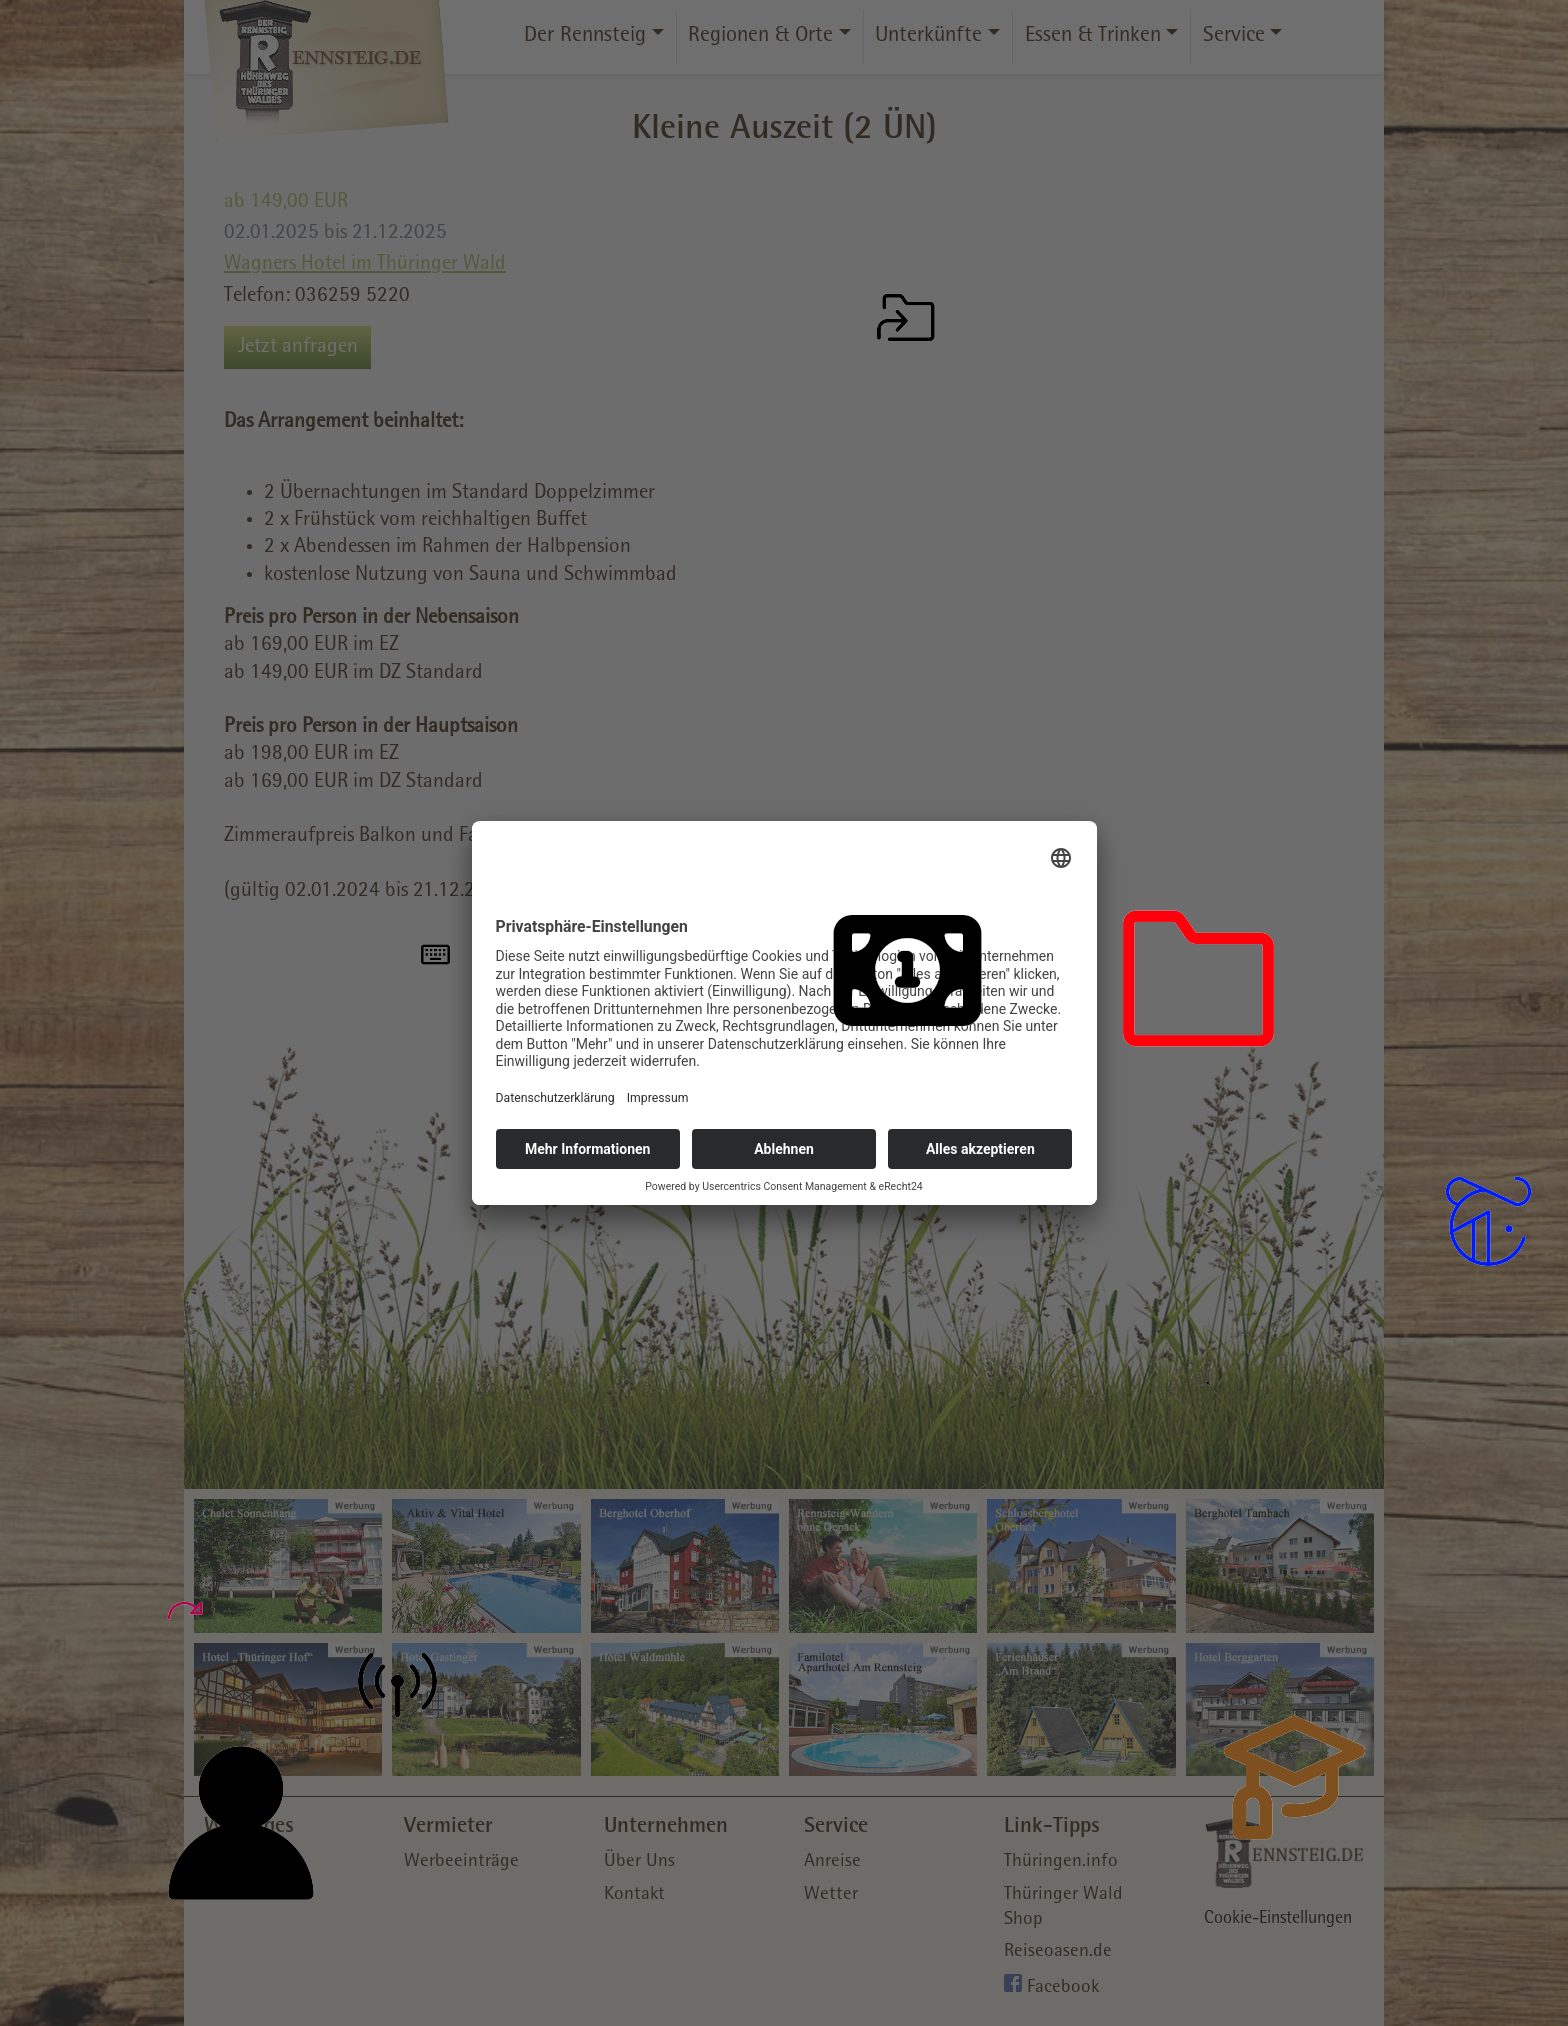  Describe the element at coordinates (1204, 1379) in the screenshot. I see `select or highlight an area` at that location.